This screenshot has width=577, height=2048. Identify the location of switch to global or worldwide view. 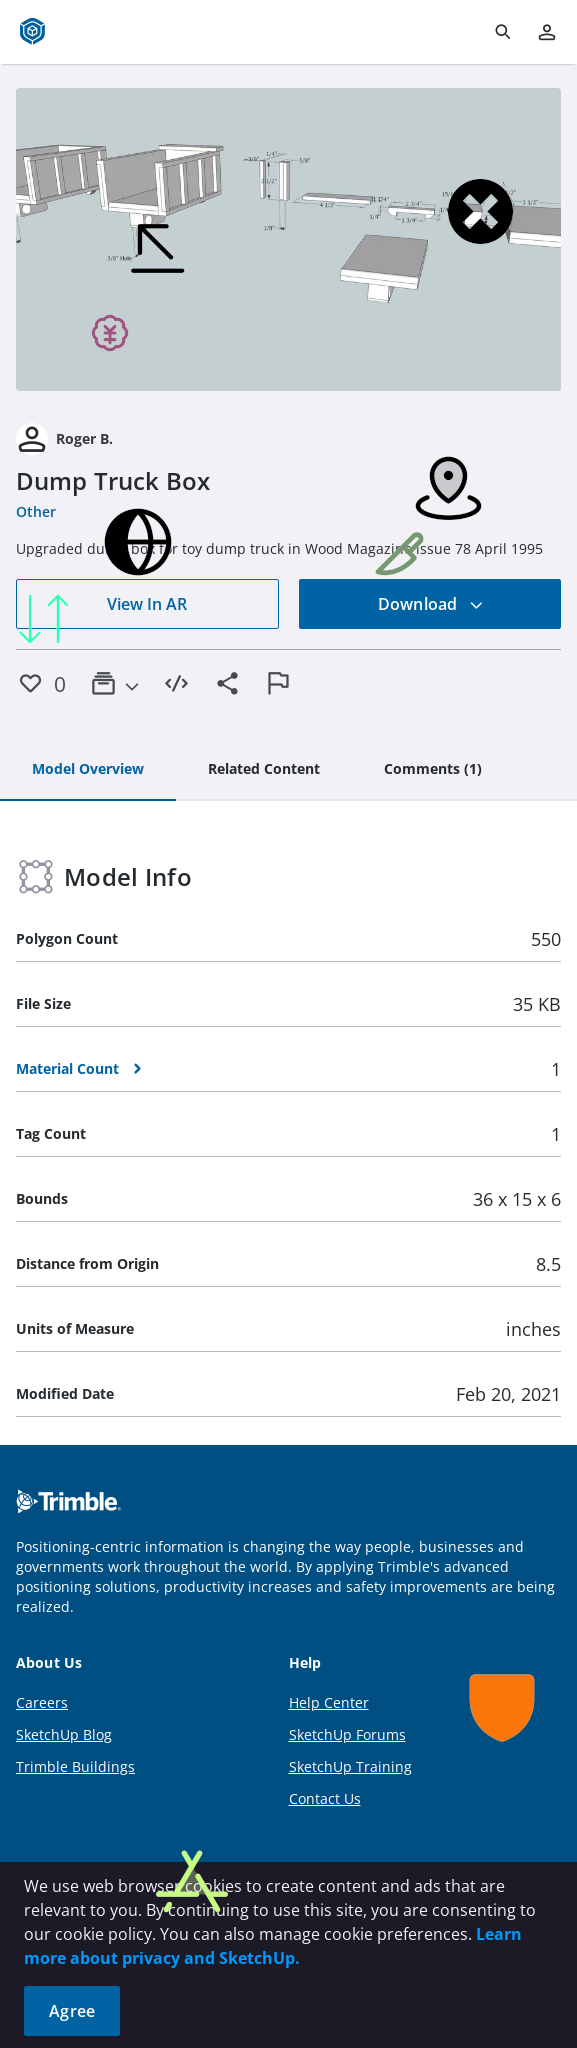
(138, 542).